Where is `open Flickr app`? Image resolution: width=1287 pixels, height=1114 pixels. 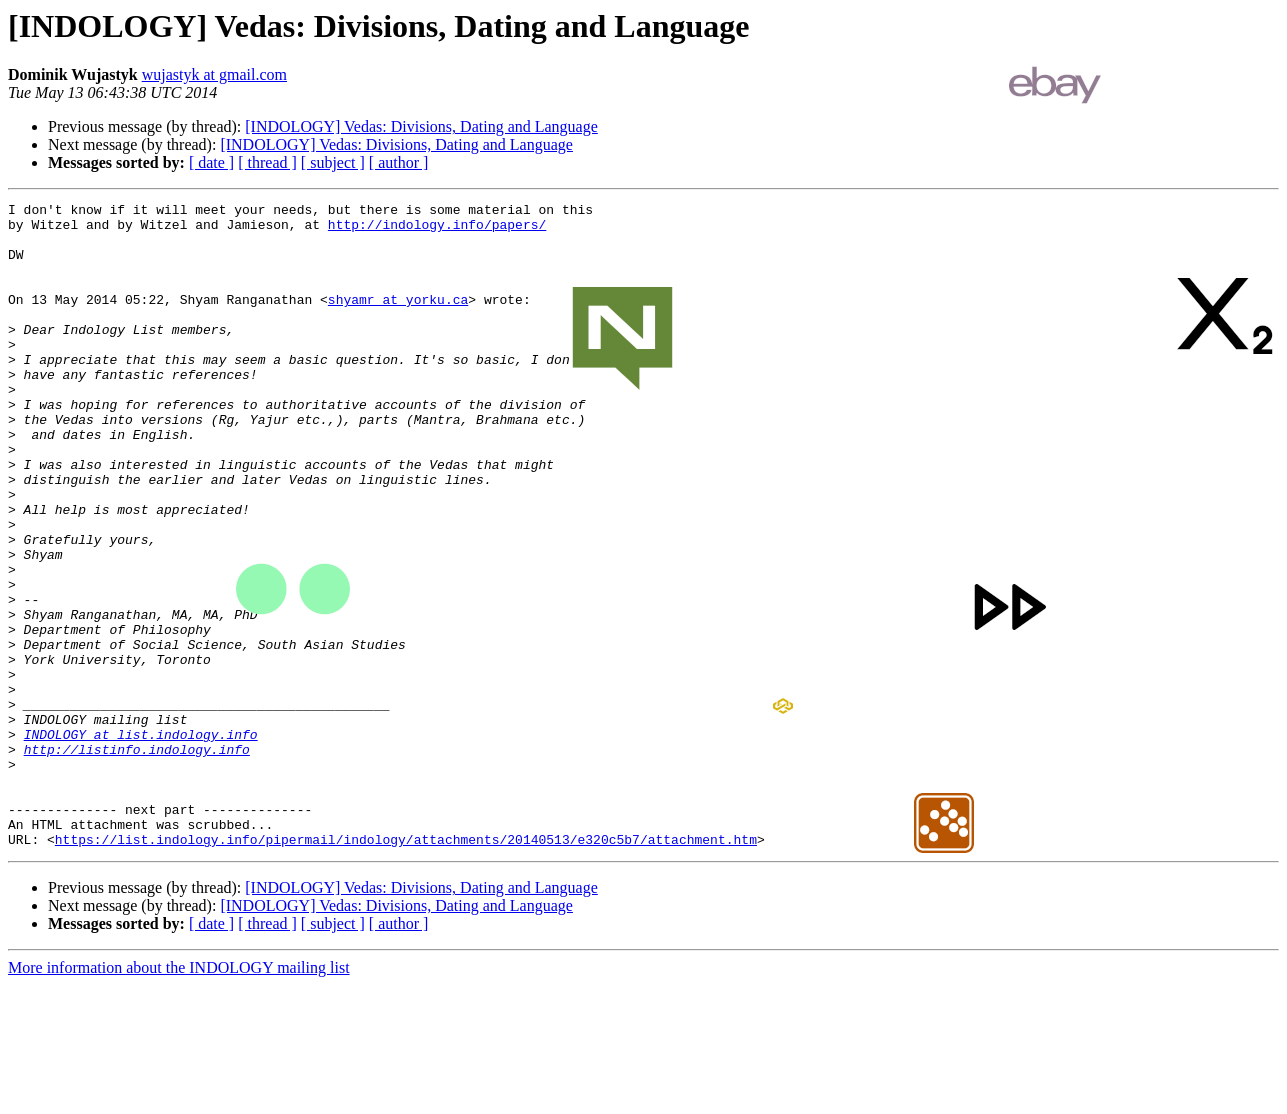
open Flickr app is located at coordinates (293, 589).